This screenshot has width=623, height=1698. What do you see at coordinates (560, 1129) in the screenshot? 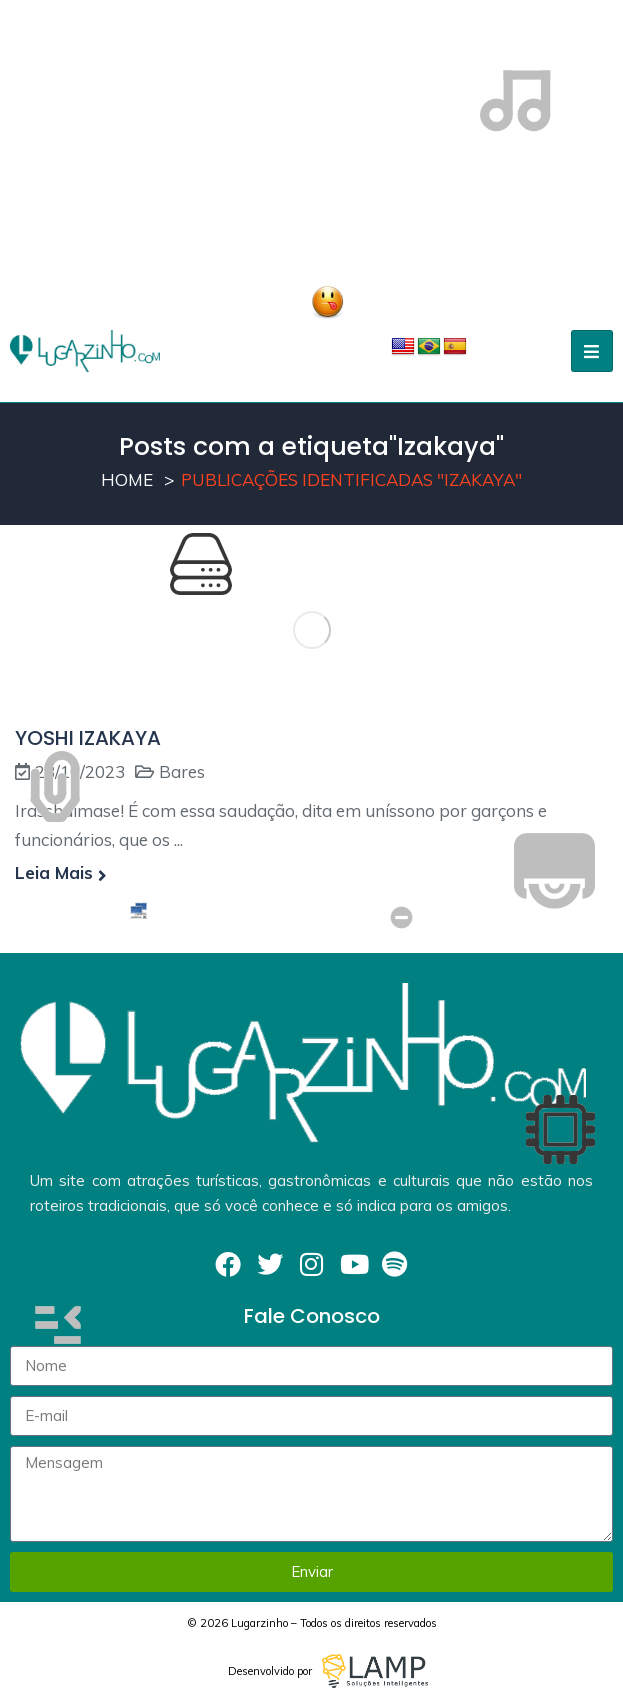
I see `access hardware or processor settings` at bounding box center [560, 1129].